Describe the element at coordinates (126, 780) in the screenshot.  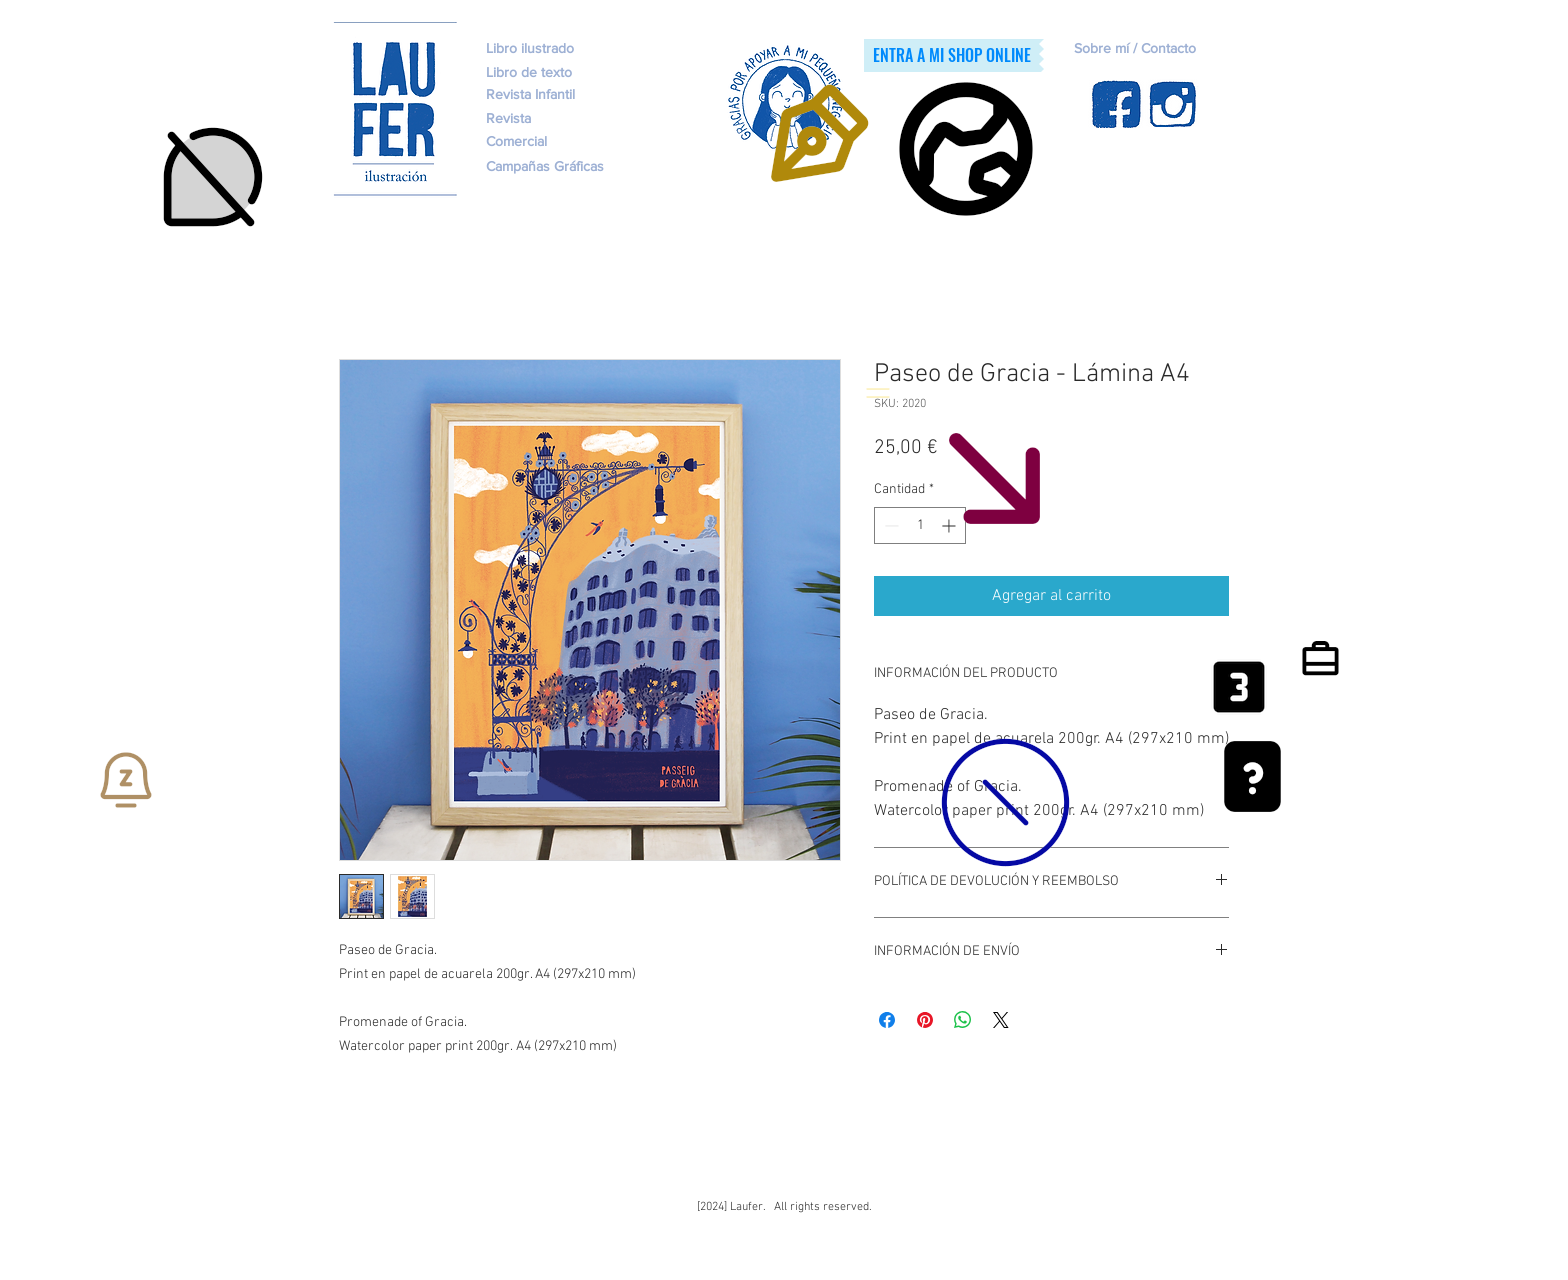
I see `mute or snooze notifications` at that location.